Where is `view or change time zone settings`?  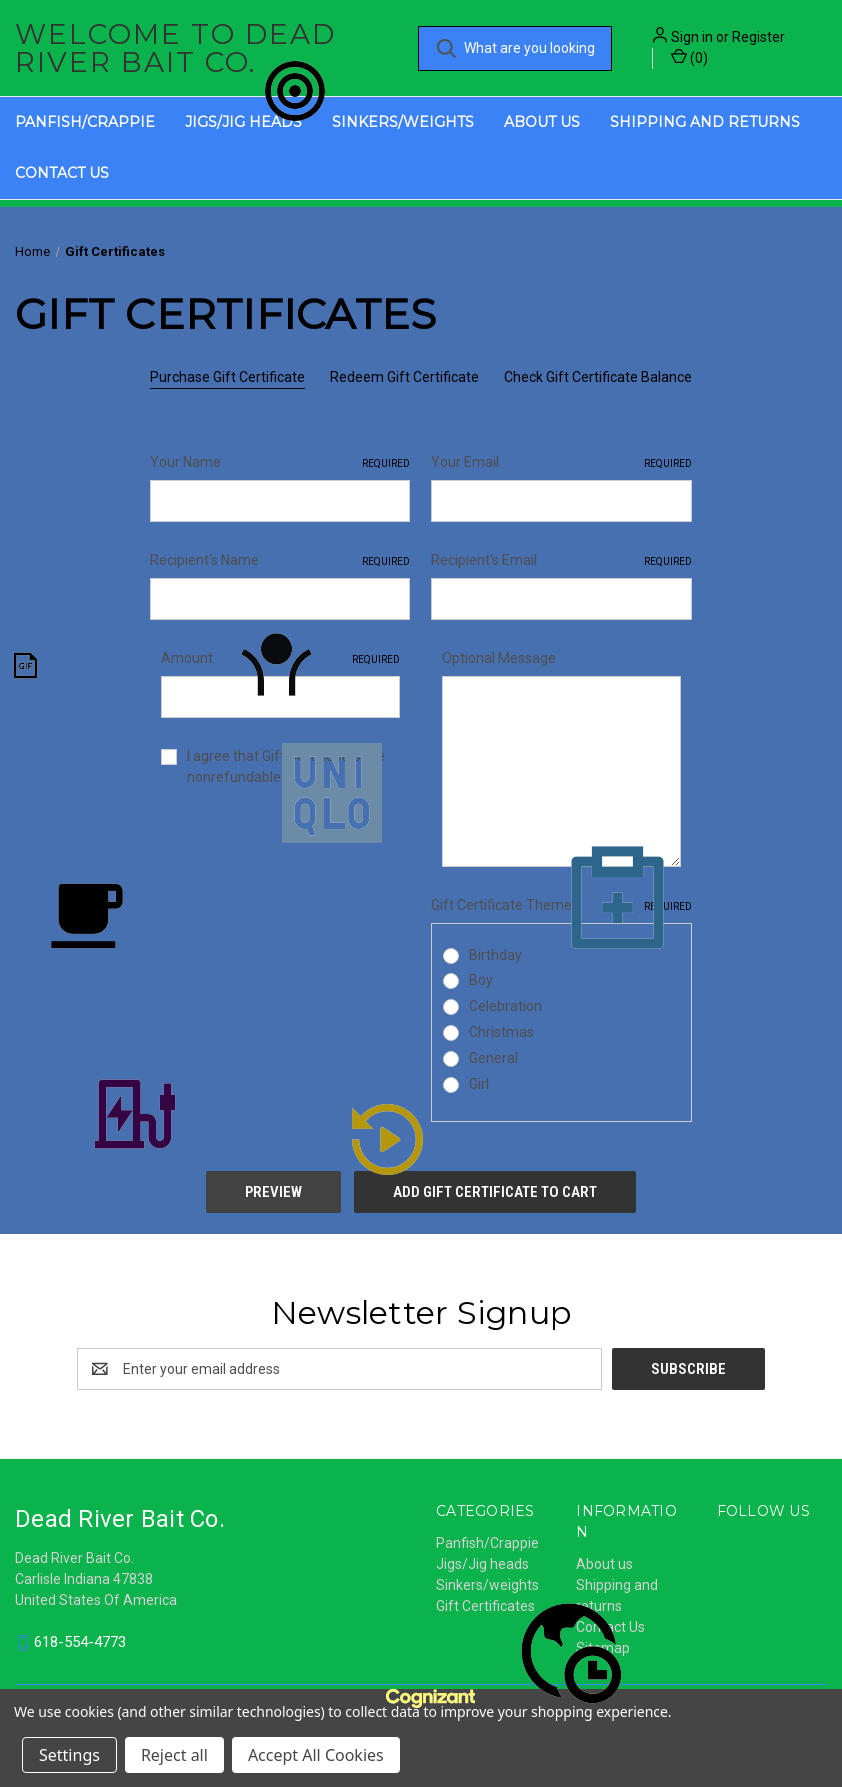
view or change time zone settings is located at coordinates (569, 1651).